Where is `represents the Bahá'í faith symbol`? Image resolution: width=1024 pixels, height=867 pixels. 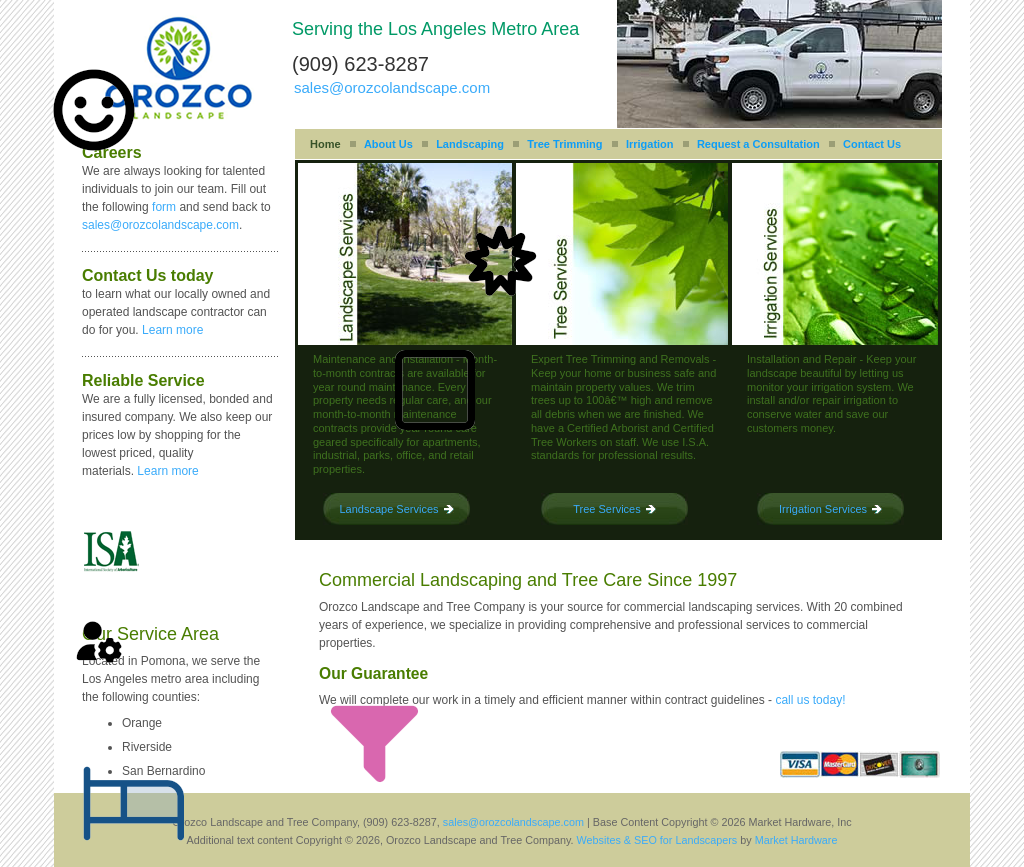
represents the Bahá'í faith symbol is located at coordinates (500, 260).